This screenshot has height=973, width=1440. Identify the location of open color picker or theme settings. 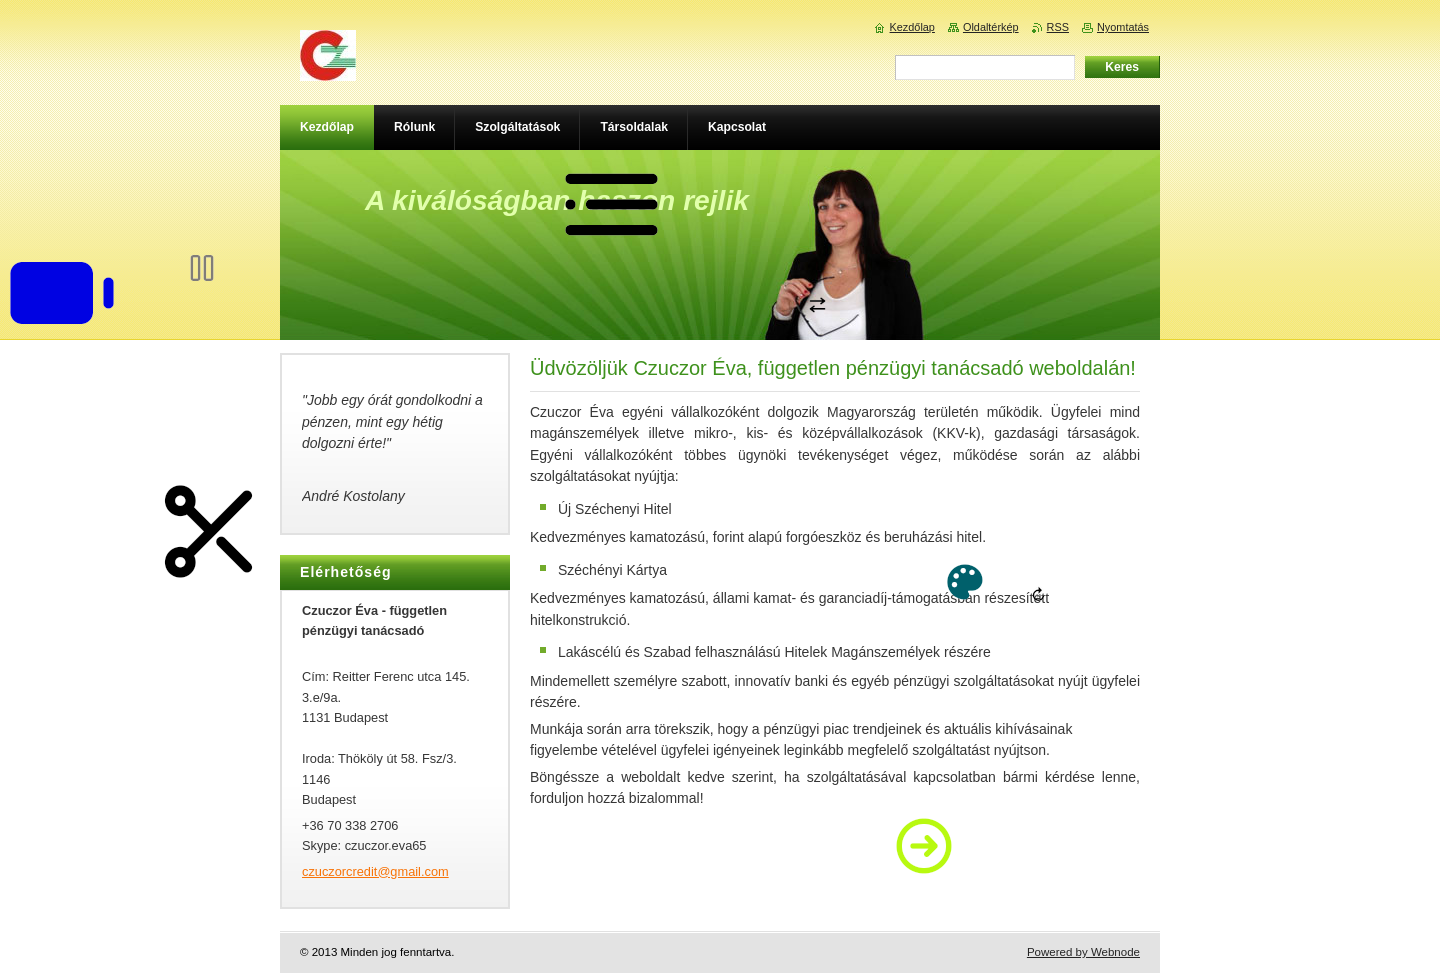
(965, 582).